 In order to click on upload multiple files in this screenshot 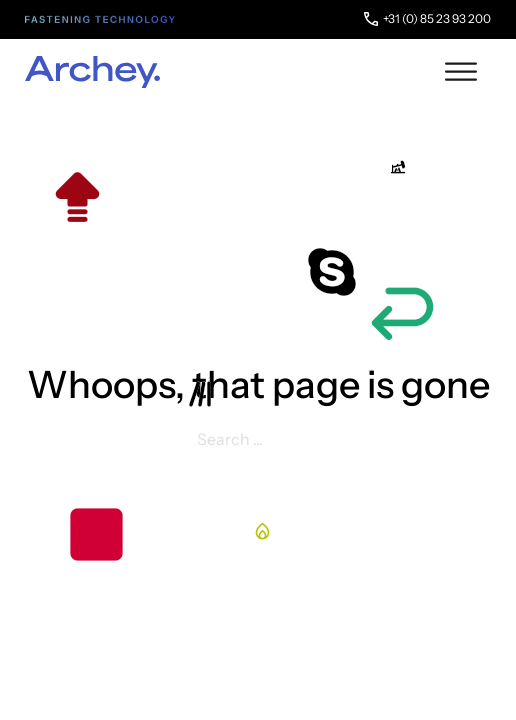, I will do `click(77, 196)`.